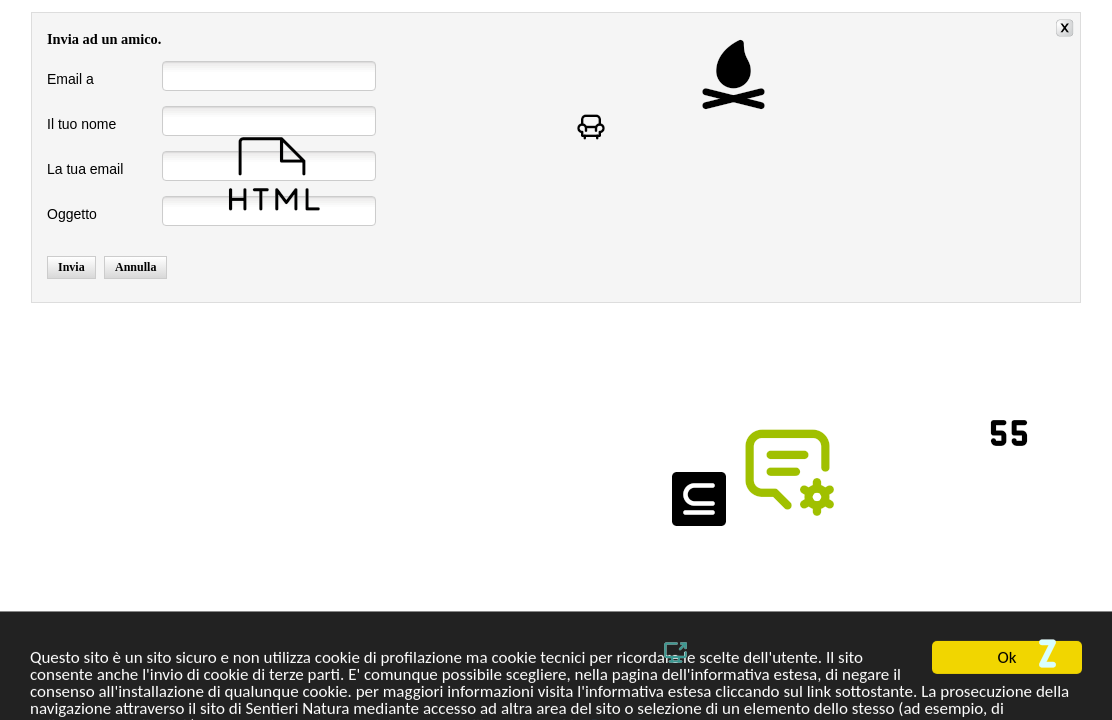 The image size is (1112, 720). Describe the element at coordinates (1047, 653) in the screenshot. I see `indicates z-index or layer ordering option` at that location.